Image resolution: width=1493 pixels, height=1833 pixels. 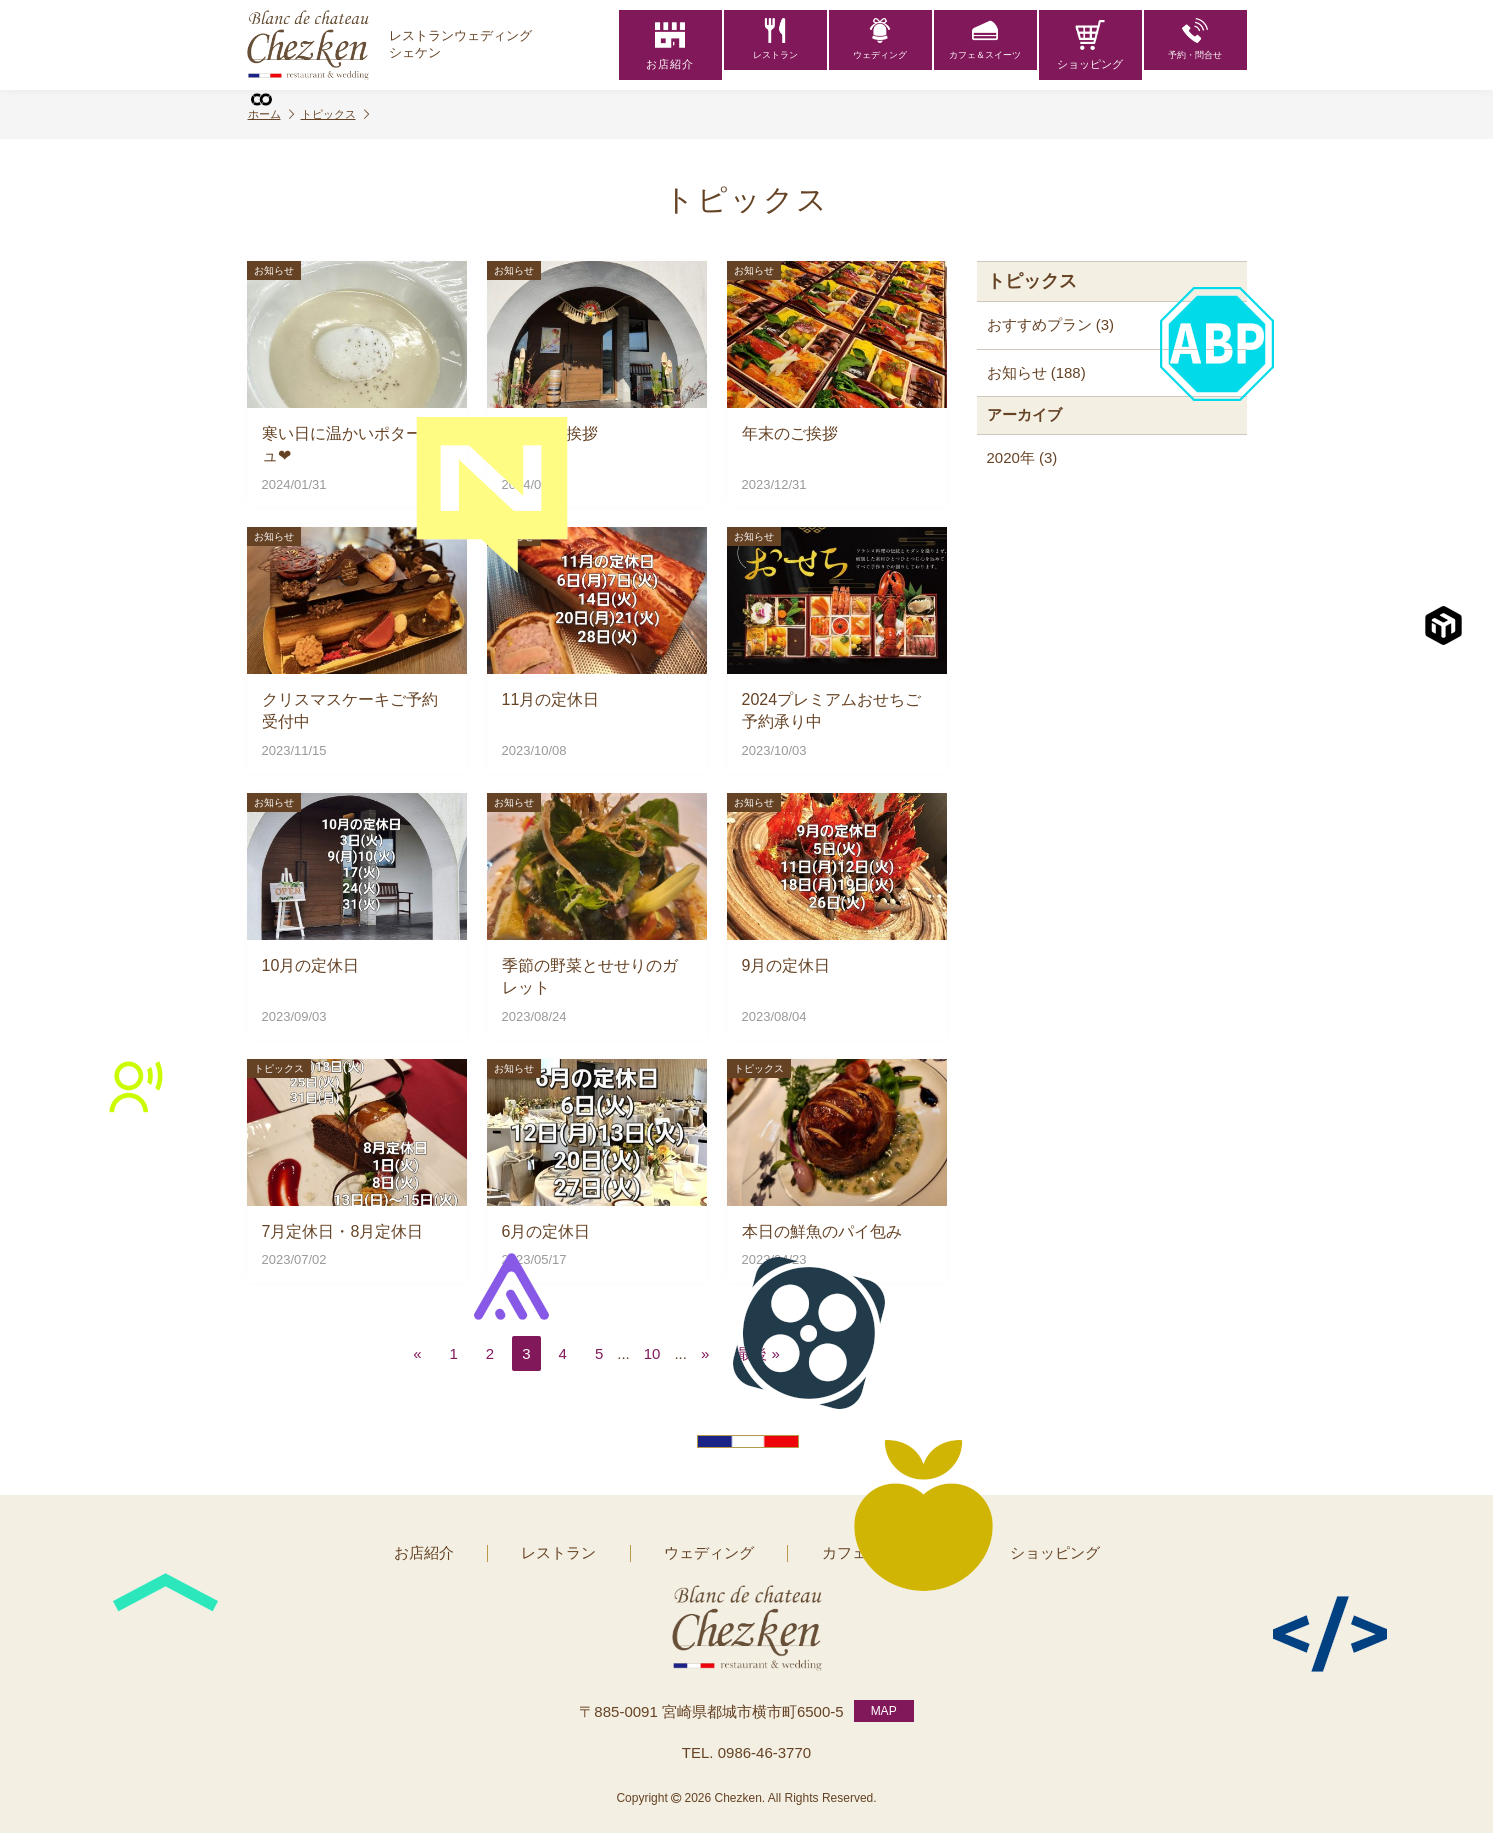 I want to click on adblock plus browser extension logo, so click(x=1217, y=344).